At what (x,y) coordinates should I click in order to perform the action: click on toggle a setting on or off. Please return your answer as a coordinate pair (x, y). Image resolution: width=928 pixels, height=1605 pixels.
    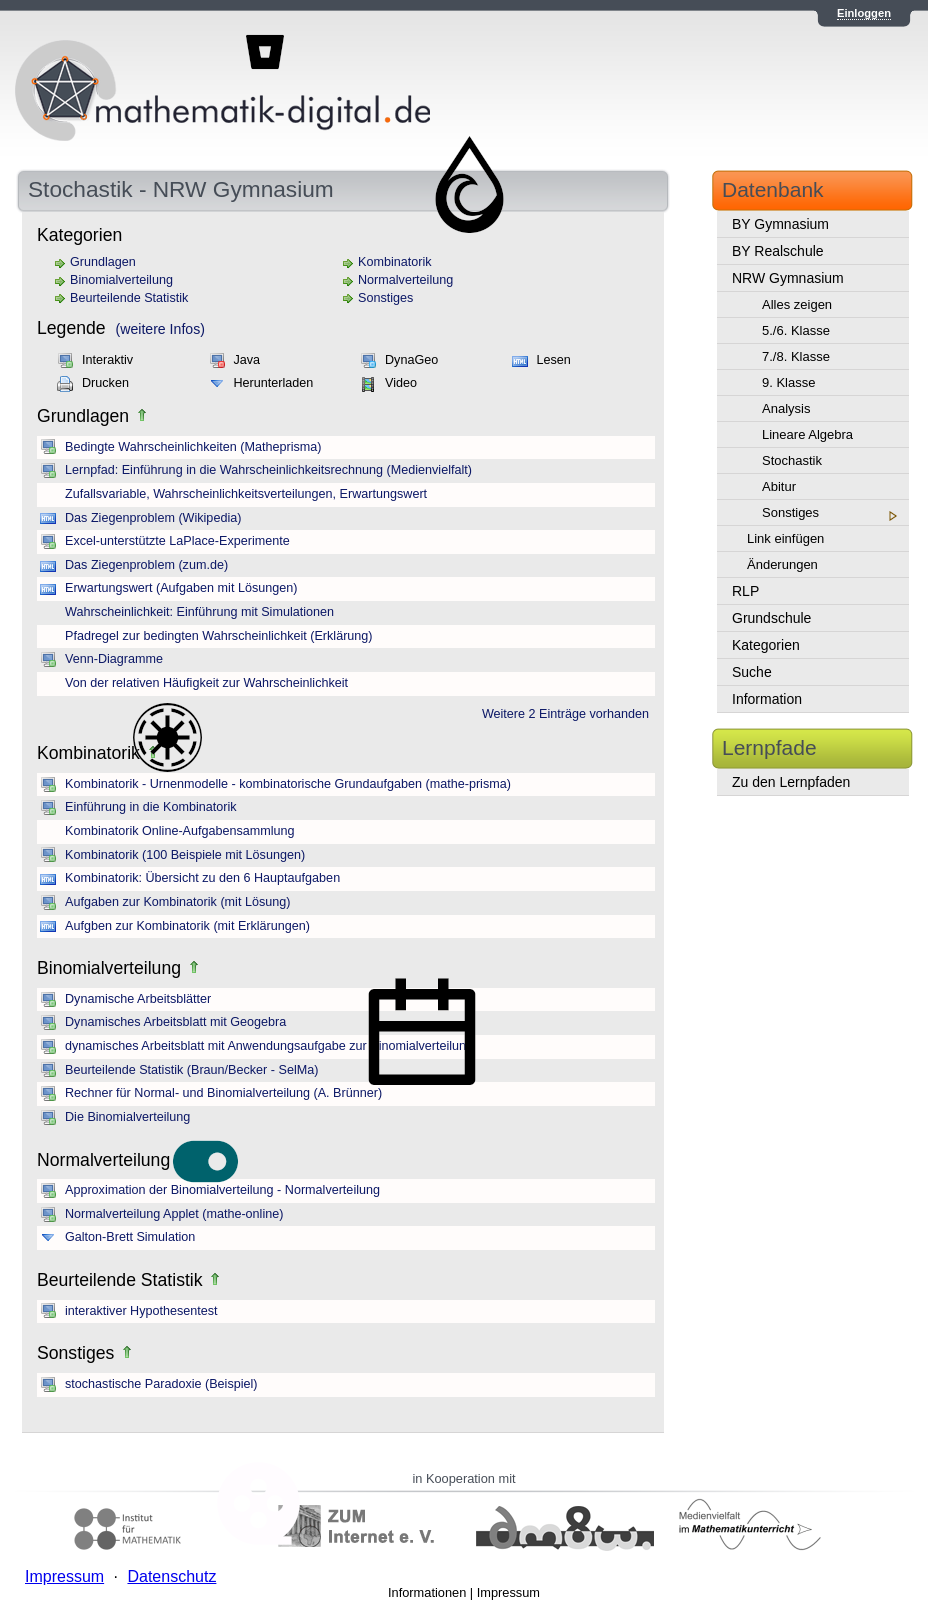
    Looking at the image, I should click on (205, 1161).